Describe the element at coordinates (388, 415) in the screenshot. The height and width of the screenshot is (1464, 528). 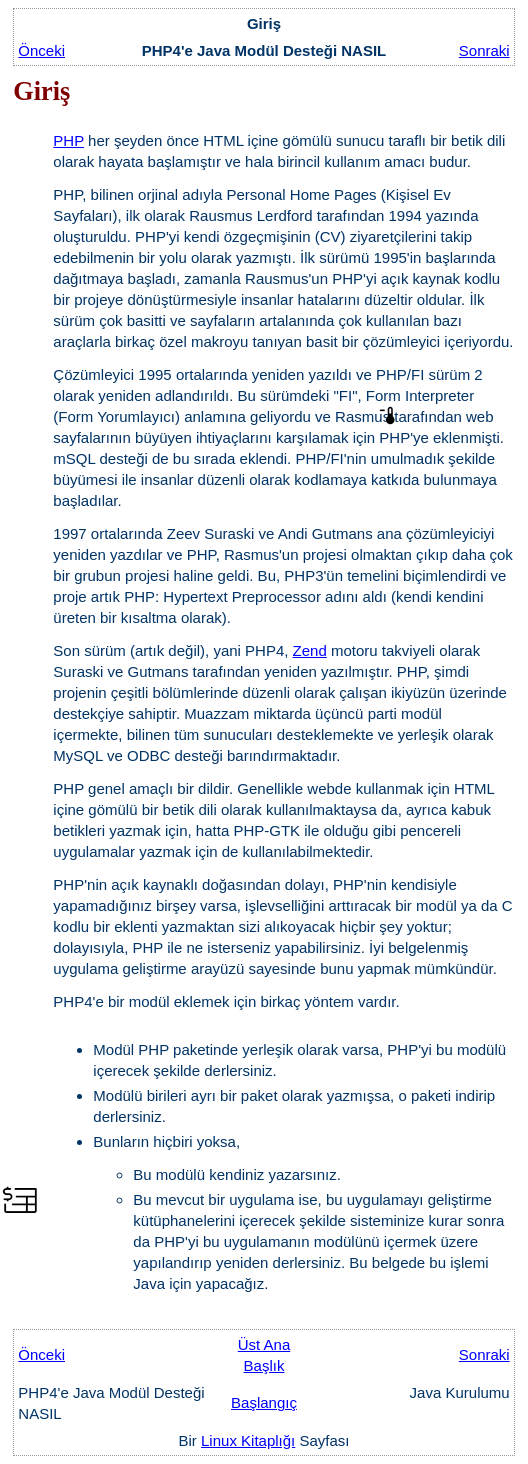
I see `decrease temperature setting` at that location.